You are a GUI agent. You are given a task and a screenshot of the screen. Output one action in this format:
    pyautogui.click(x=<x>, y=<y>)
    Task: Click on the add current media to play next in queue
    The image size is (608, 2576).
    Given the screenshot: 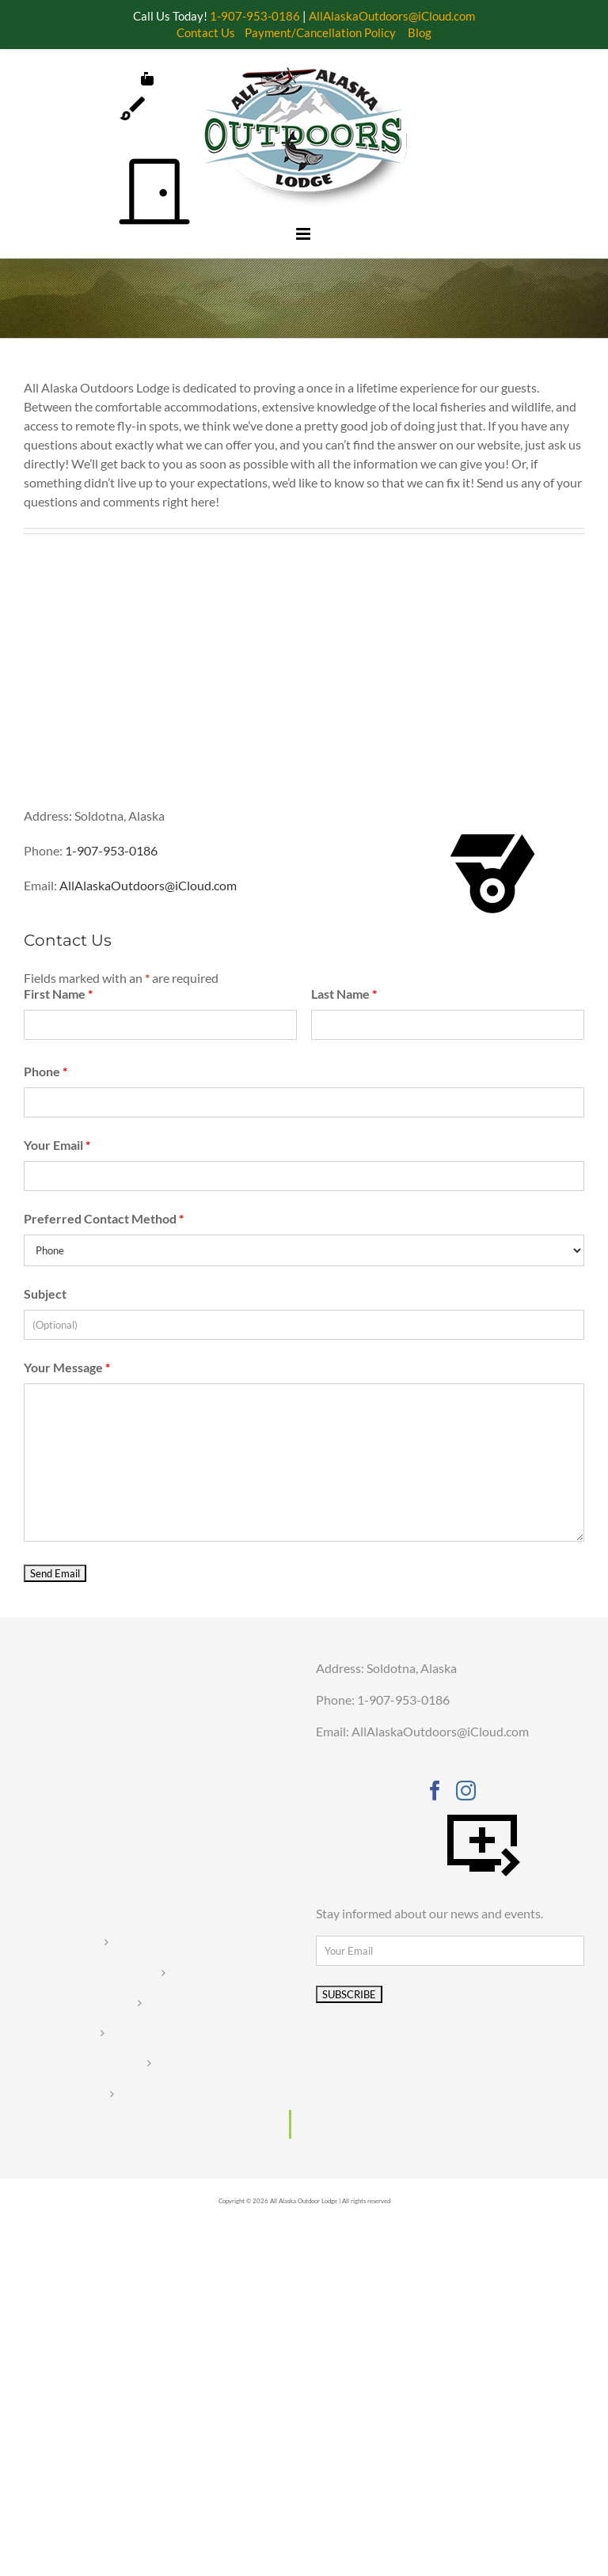 What is the action you would take?
    pyautogui.click(x=482, y=1843)
    